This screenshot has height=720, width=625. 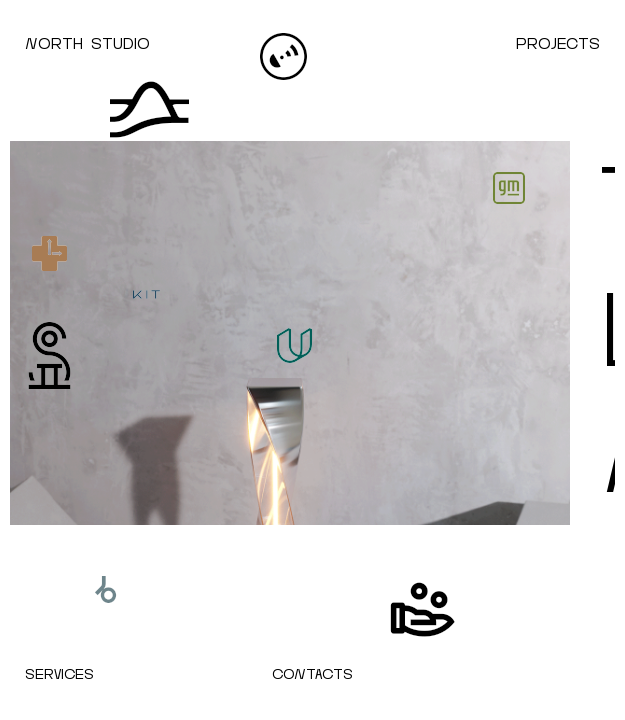 I want to click on open the Udacity learning platform, so click(x=294, y=345).